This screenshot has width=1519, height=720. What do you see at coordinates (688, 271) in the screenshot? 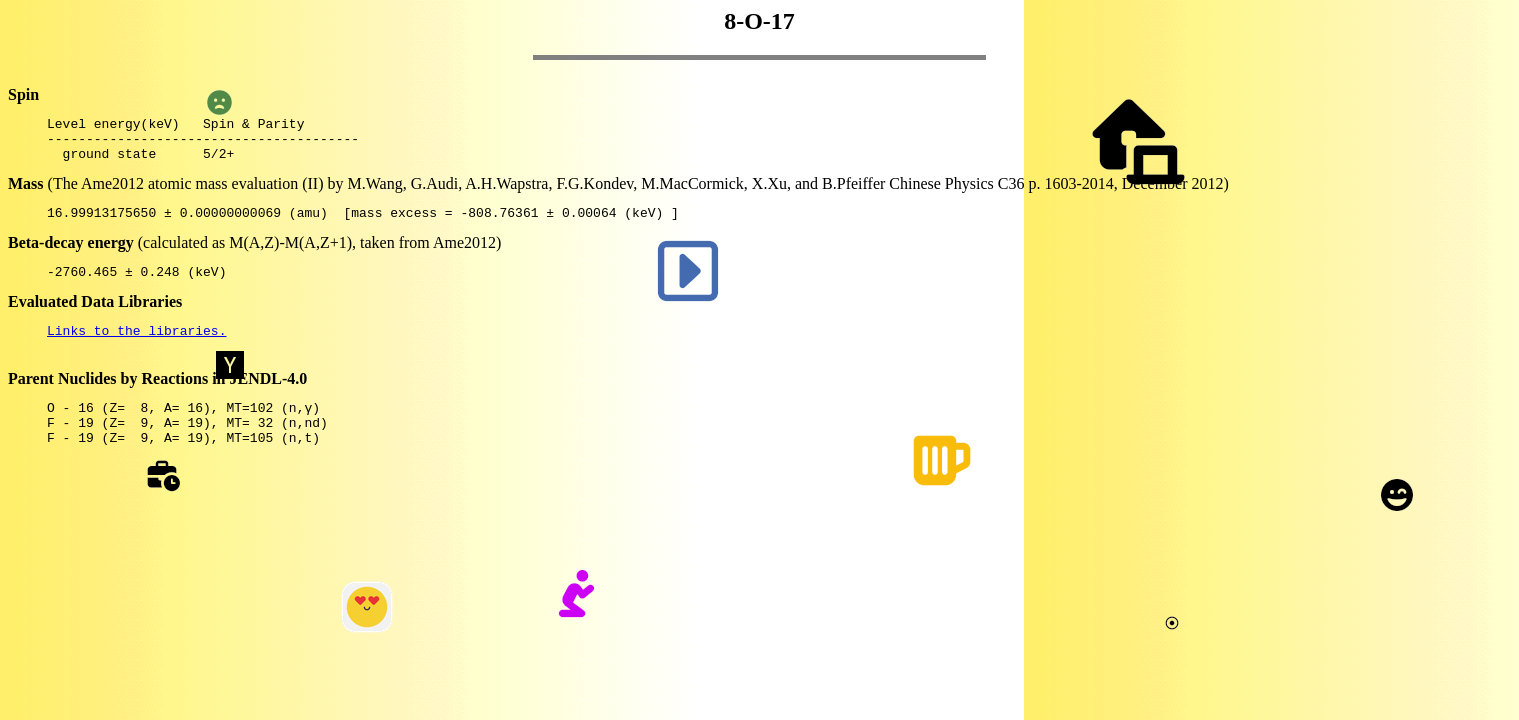
I see `play media or start video` at bounding box center [688, 271].